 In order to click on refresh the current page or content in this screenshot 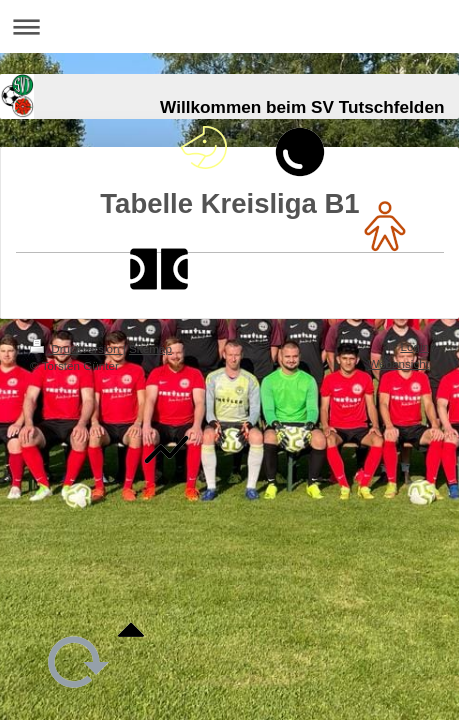, I will do `click(77, 662)`.